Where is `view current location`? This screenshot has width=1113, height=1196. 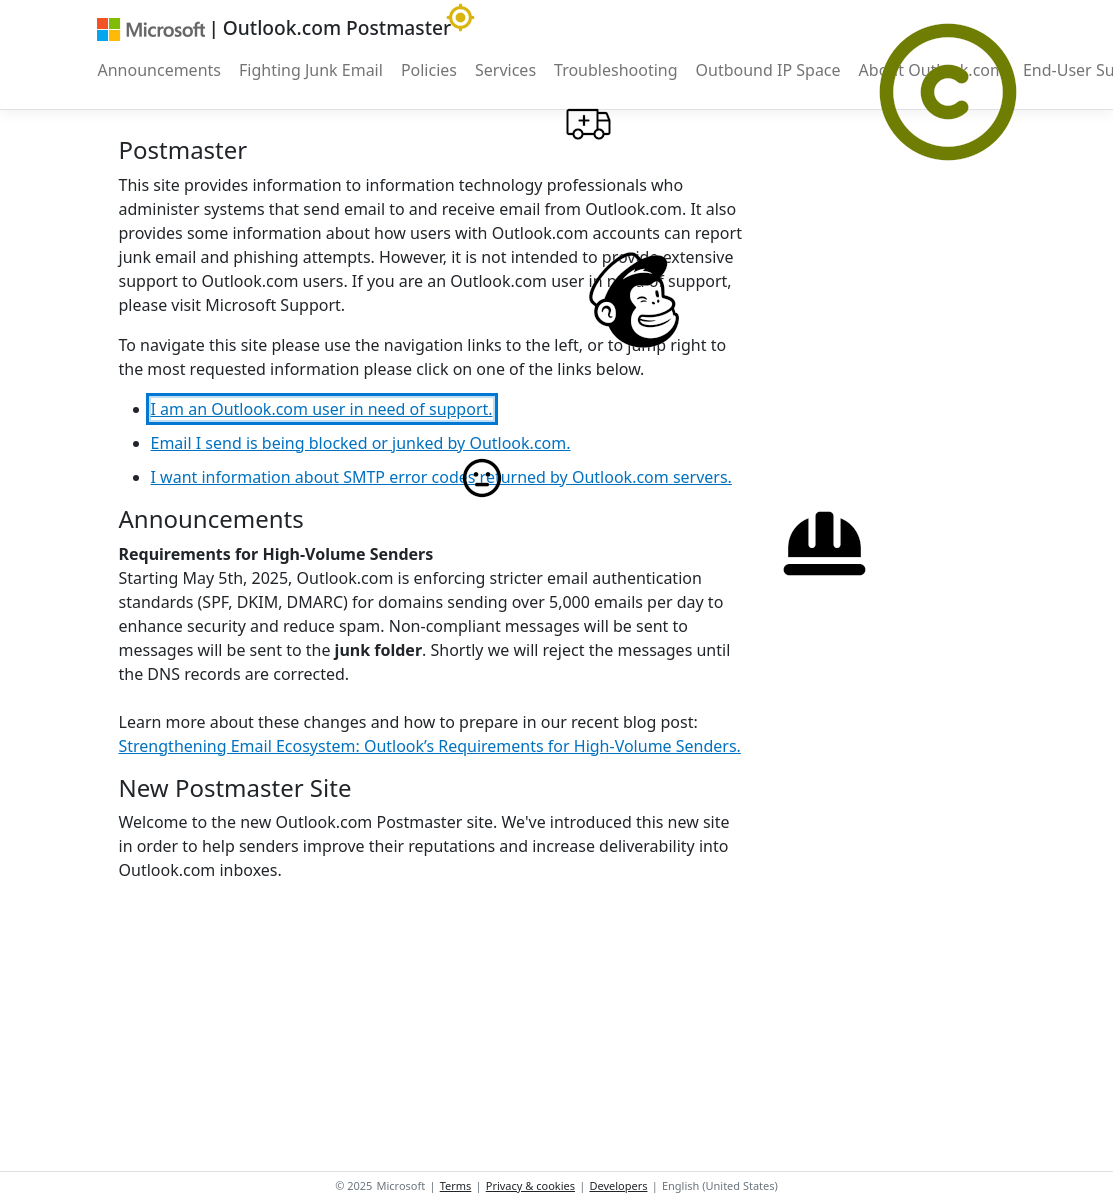 view current location is located at coordinates (460, 17).